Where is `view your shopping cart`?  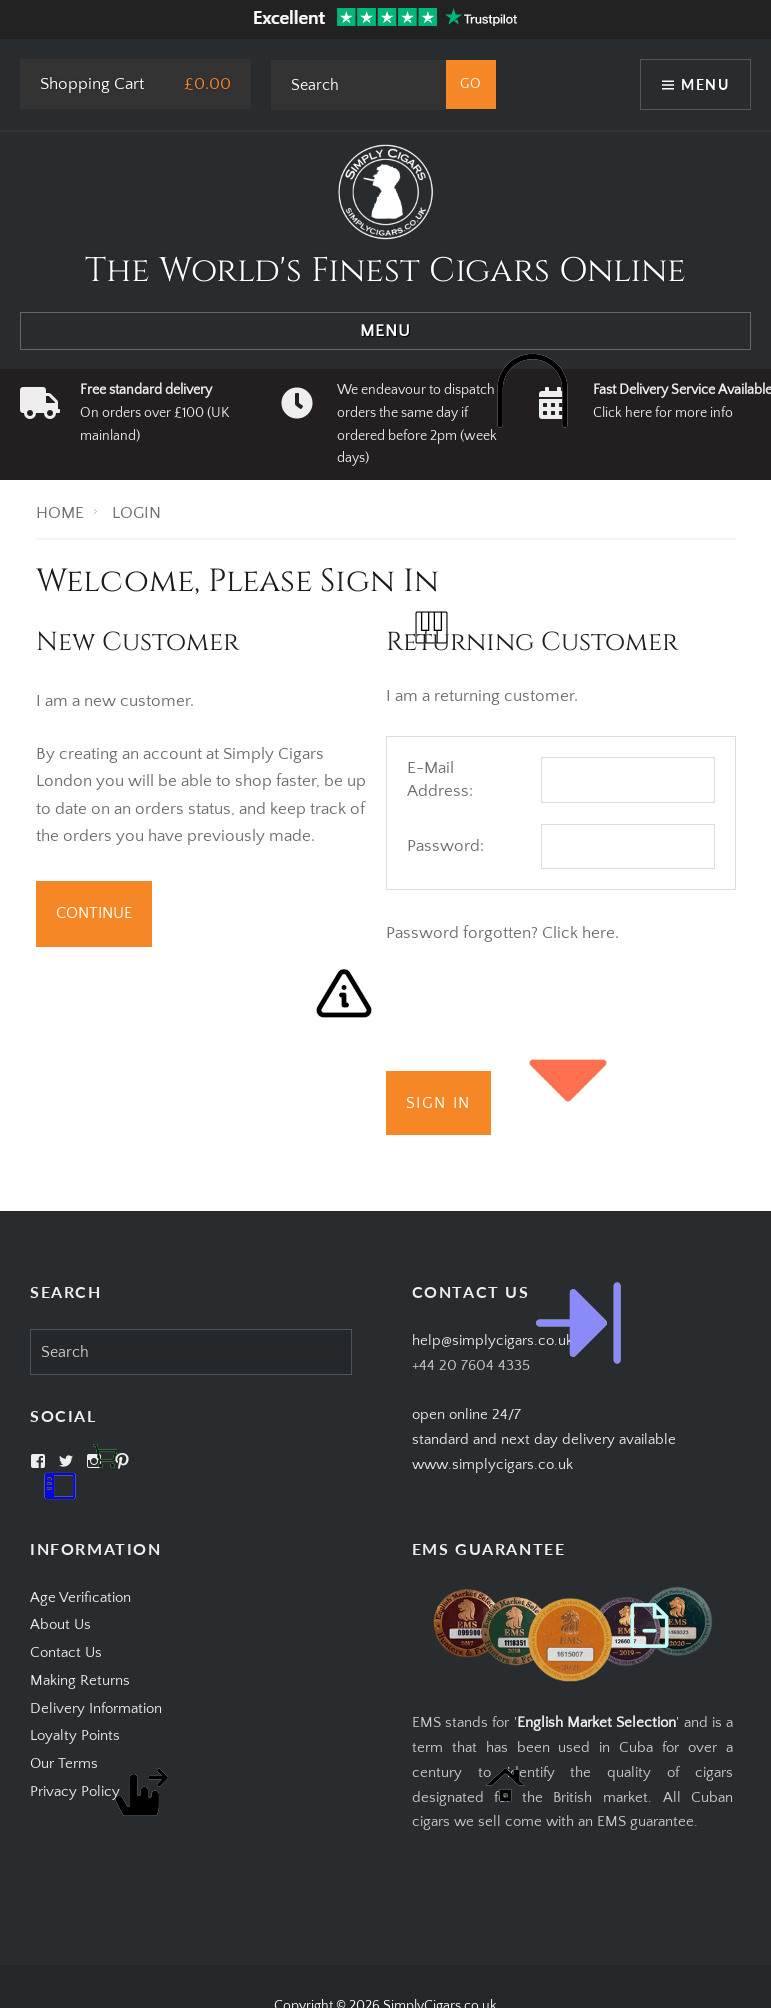 view your shopping cart is located at coordinates (105, 1456).